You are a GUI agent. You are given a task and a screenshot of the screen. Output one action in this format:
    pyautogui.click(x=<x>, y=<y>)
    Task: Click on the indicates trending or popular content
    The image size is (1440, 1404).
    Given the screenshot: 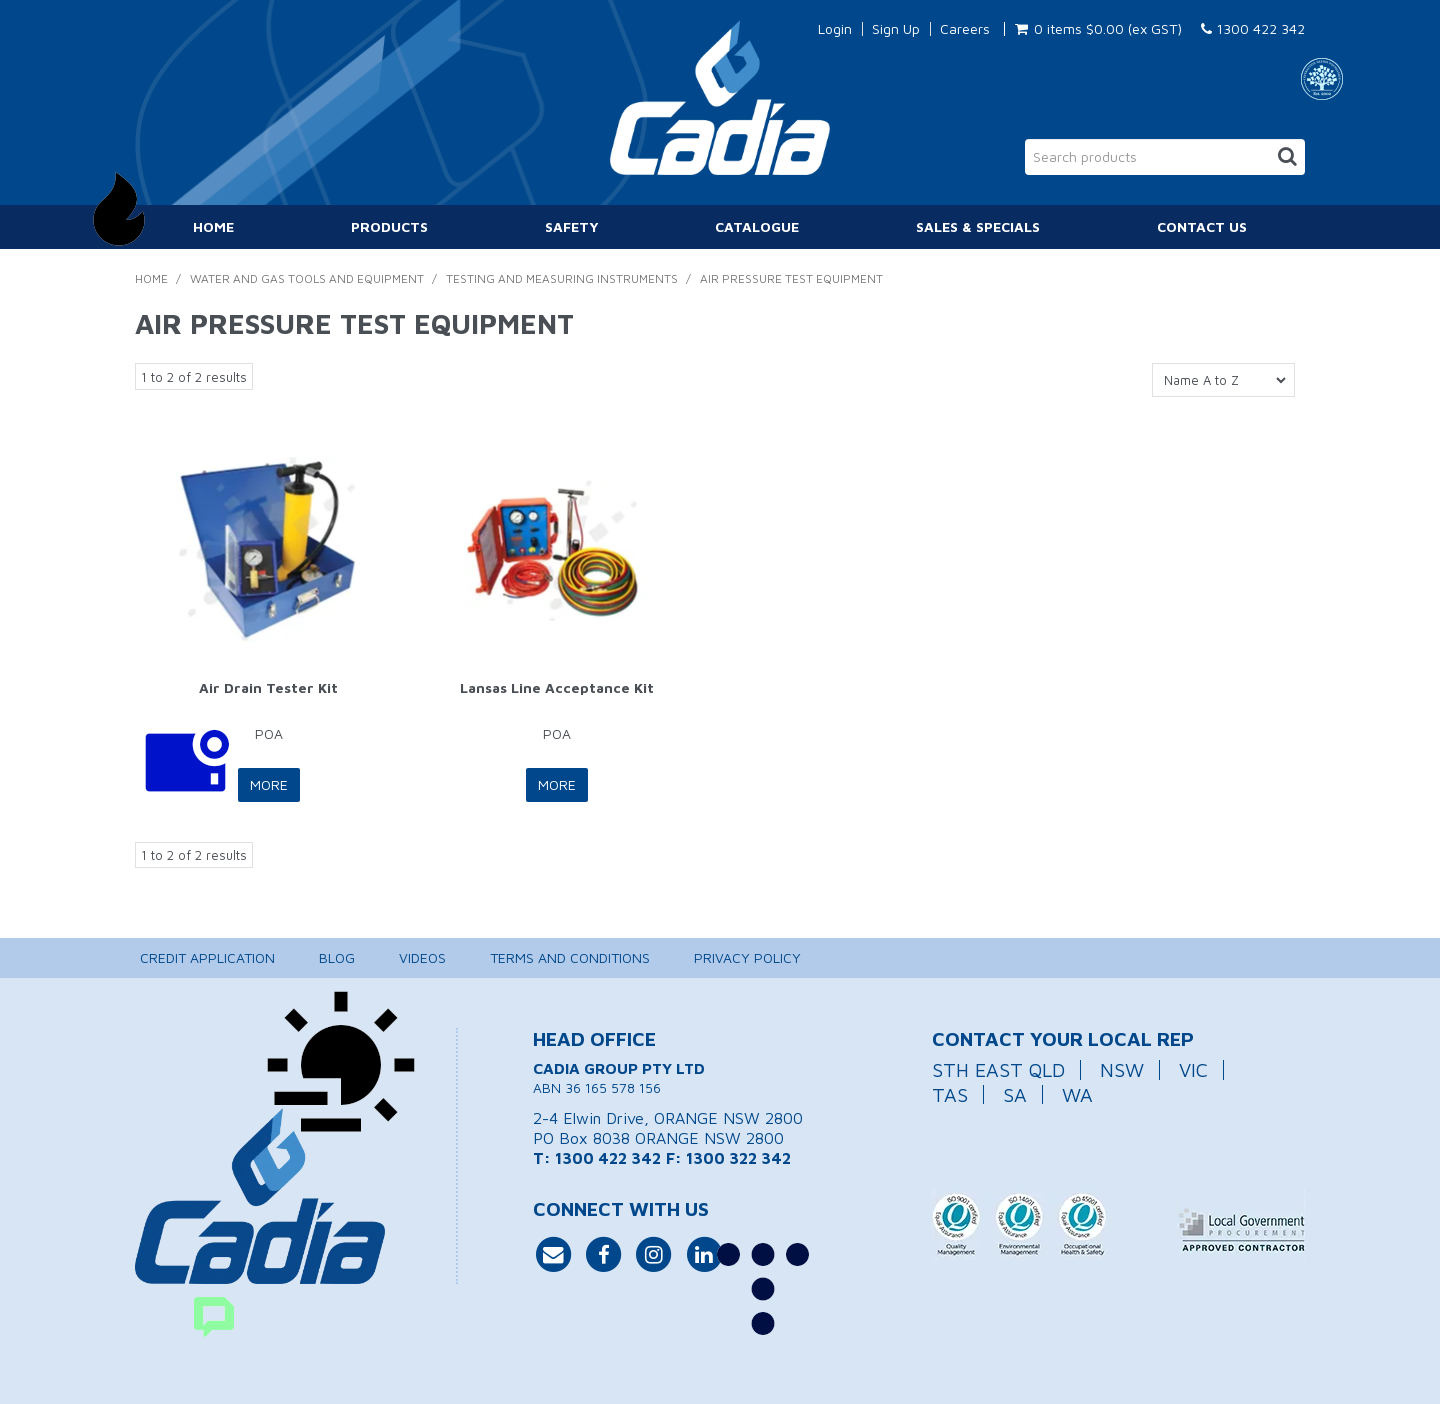 What is the action you would take?
    pyautogui.click(x=119, y=208)
    